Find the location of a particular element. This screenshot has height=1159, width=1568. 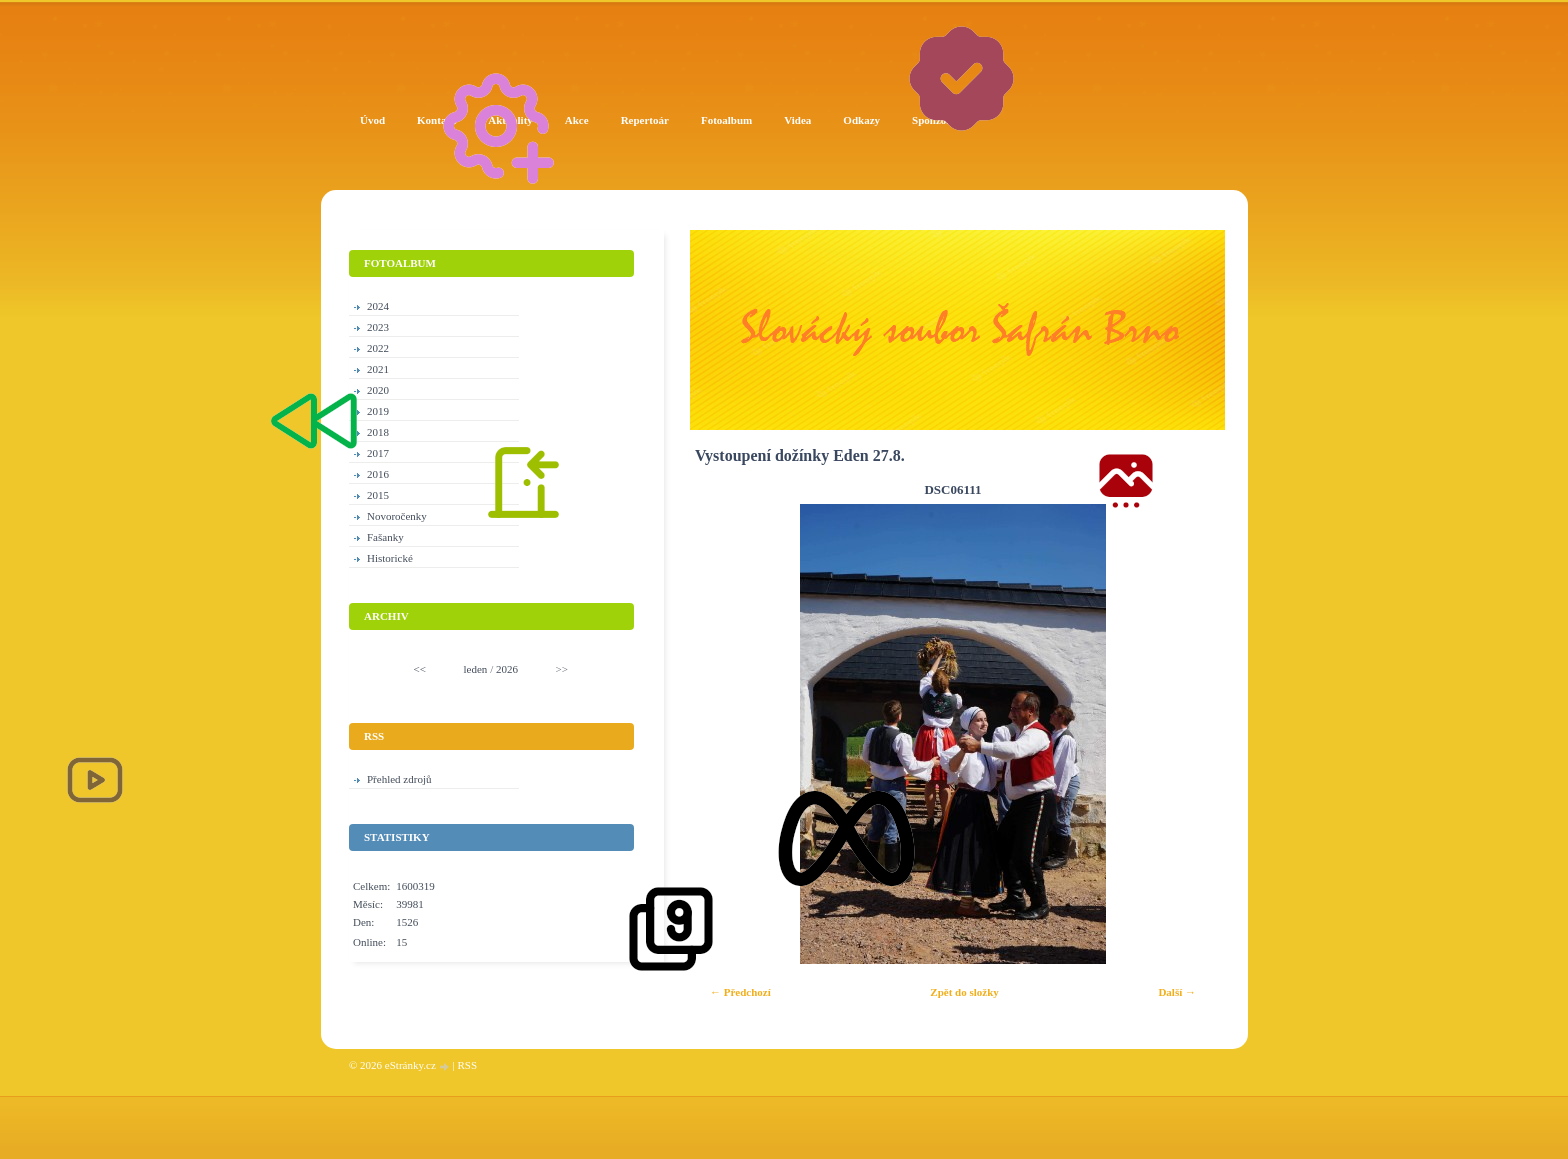

view instant photos or polaroid-style images is located at coordinates (1126, 481).